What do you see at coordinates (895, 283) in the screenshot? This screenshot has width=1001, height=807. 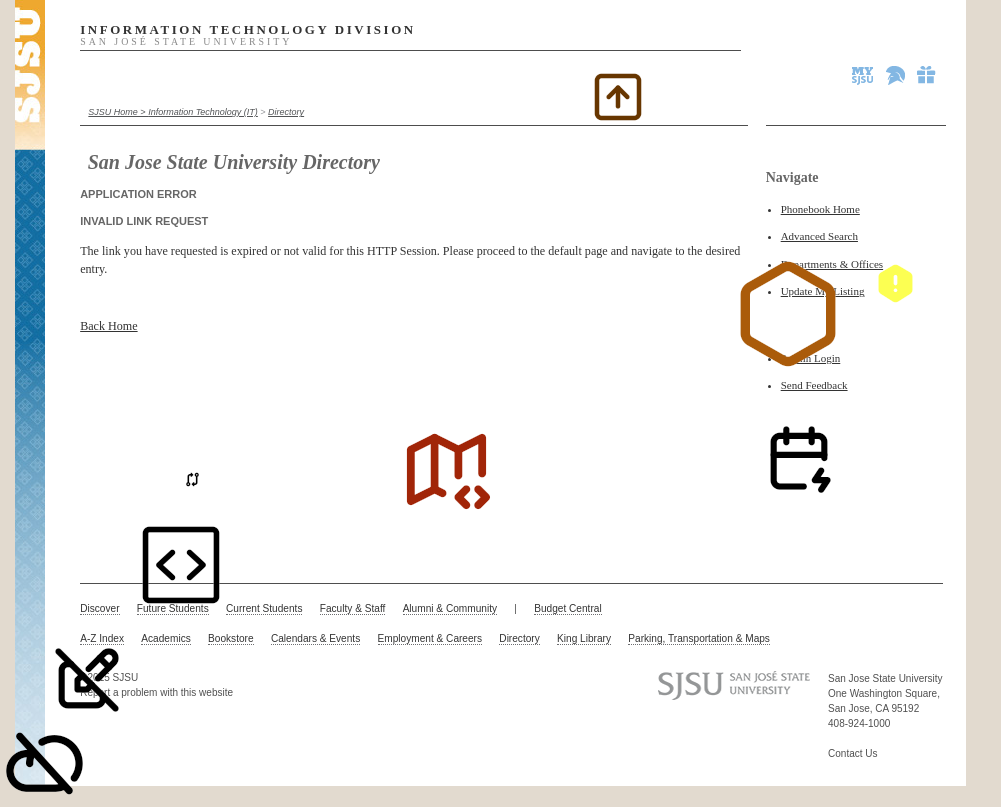 I see `indicates a warning or alert status` at bounding box center [895, 283].